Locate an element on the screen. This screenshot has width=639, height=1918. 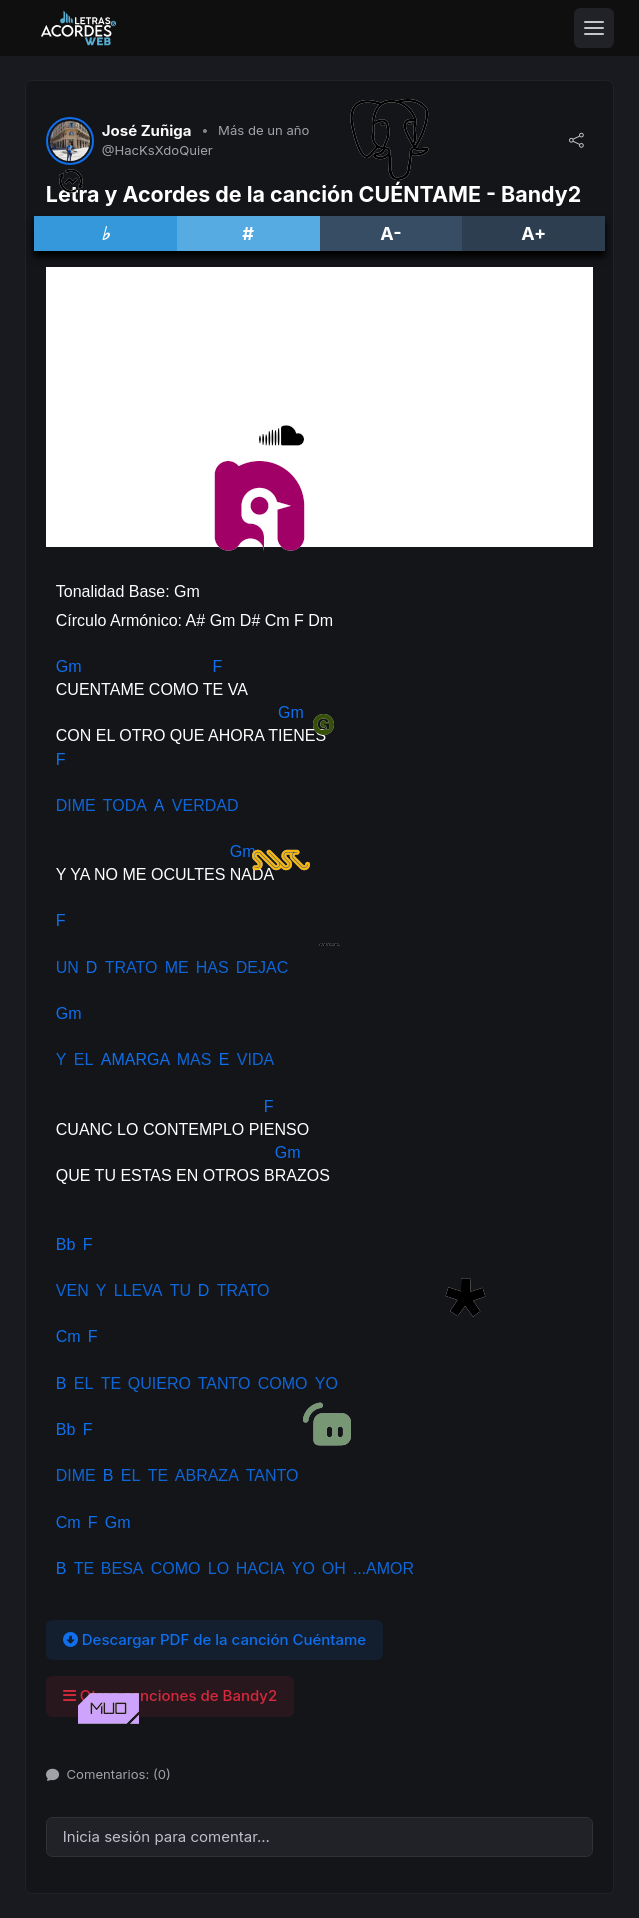
nobara linux distribution logo is located at coordinates (259, 506).